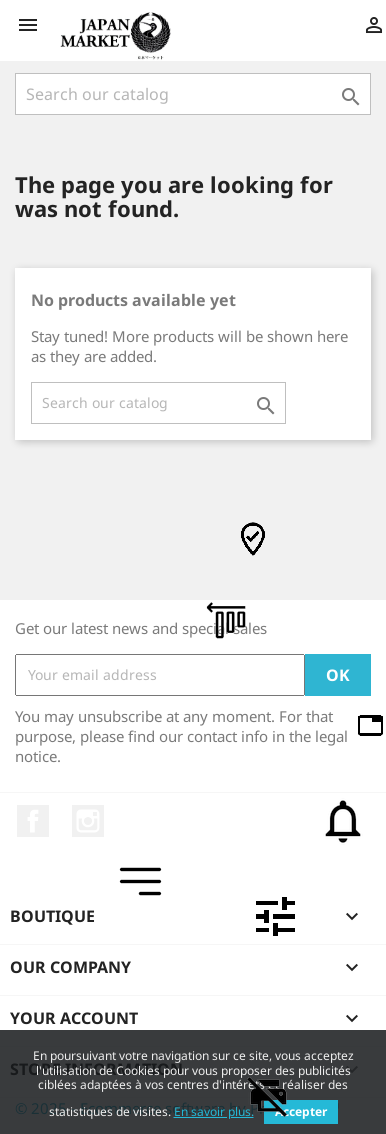 The height and width of the screenshot is (1134, 386). What do you see at coordinates (140, 881) in the screenshot?
I see `open navigation menu` at bounding box center [140, 881].